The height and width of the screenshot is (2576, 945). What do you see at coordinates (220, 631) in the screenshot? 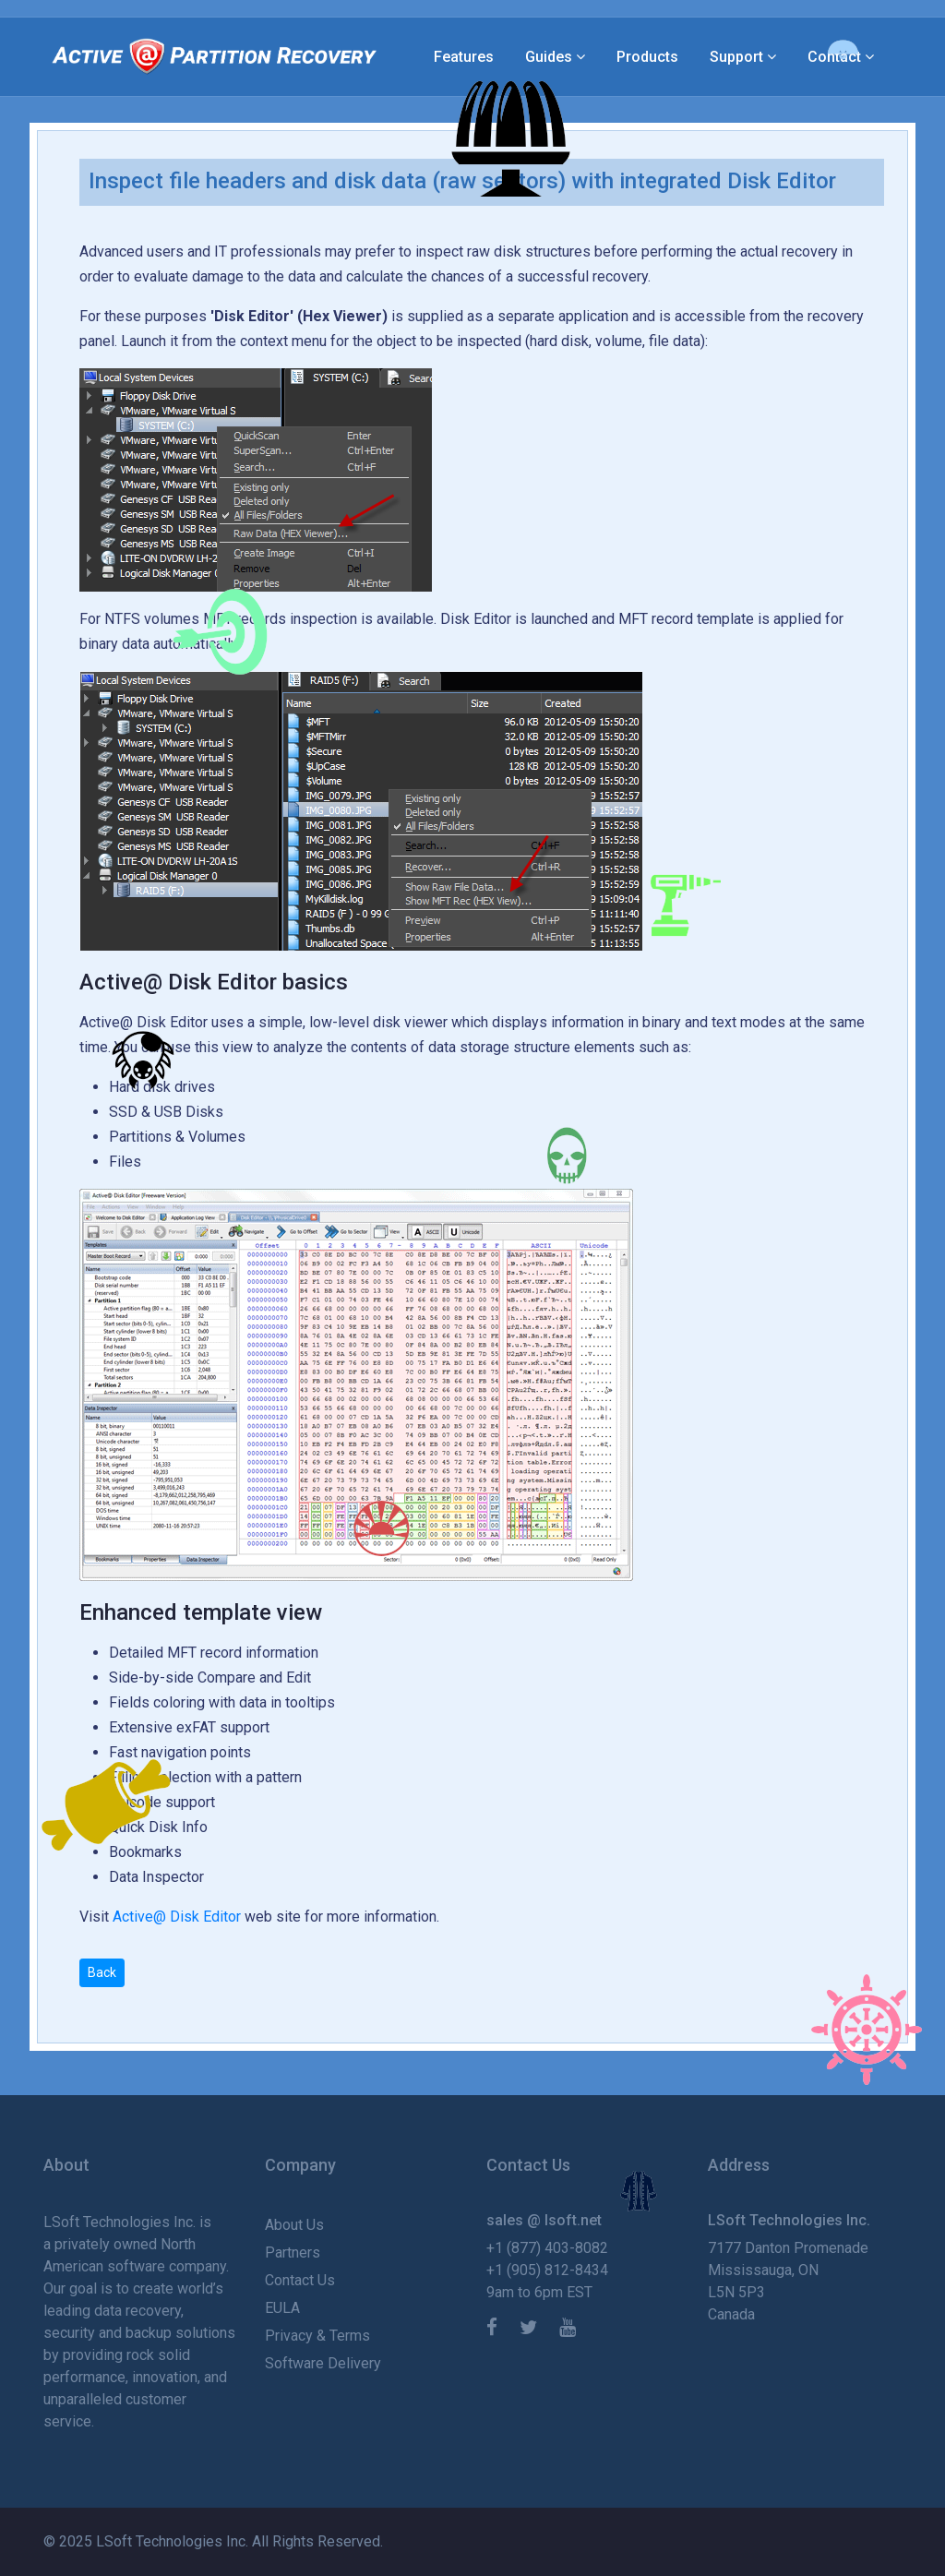
I see `set or view your goals` at bounding box center [220, 631].